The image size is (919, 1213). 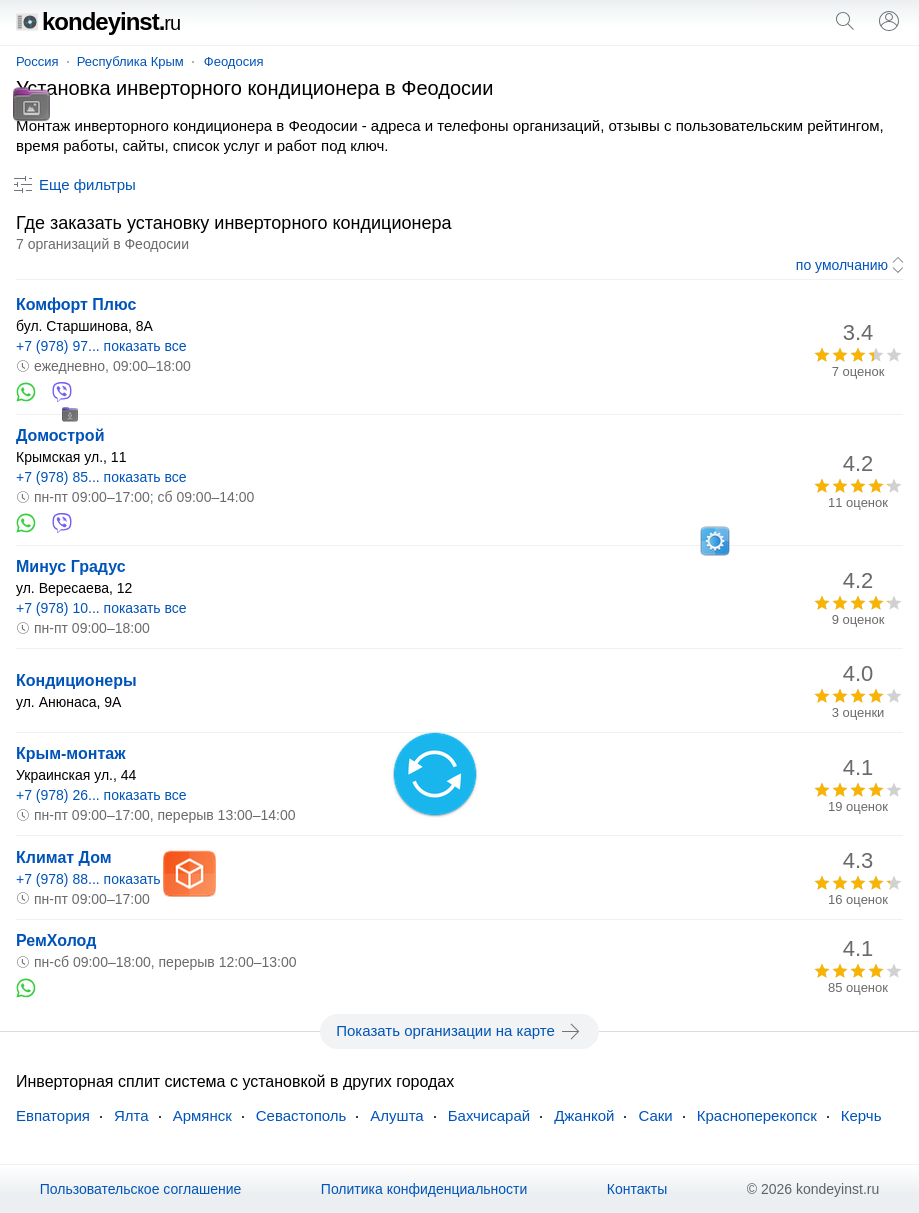 I want to click on access system runtime components, so click(x=715, y=541).